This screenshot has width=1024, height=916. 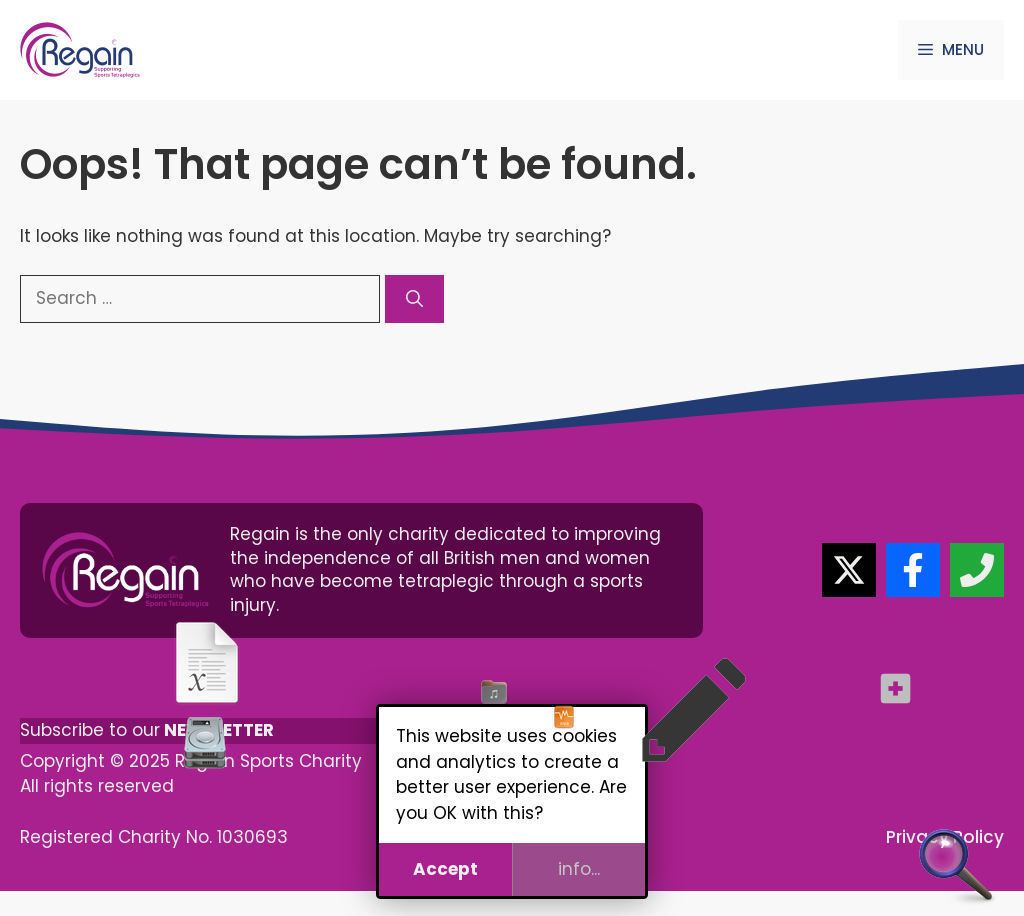 What do you see at coordinates (895, 688) in the screenshot?
I see `zoom in on the current view` at bounding box center [895, 688].